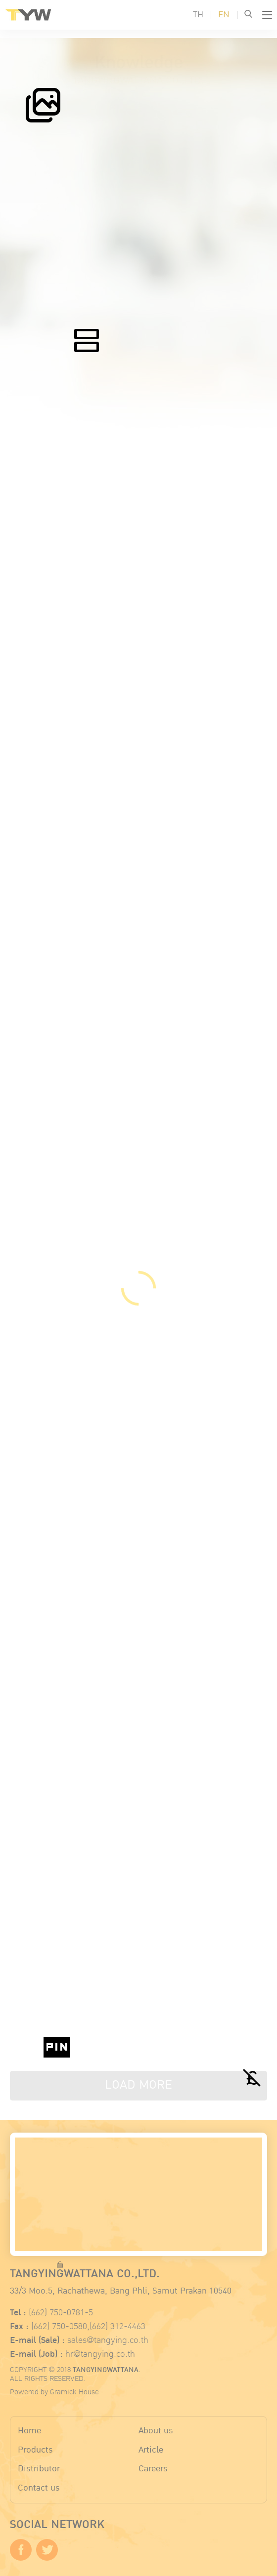 This screenshot has height=2576, width=277. I want to click on indicates british pound payment unavailable, so click(252, 2078).